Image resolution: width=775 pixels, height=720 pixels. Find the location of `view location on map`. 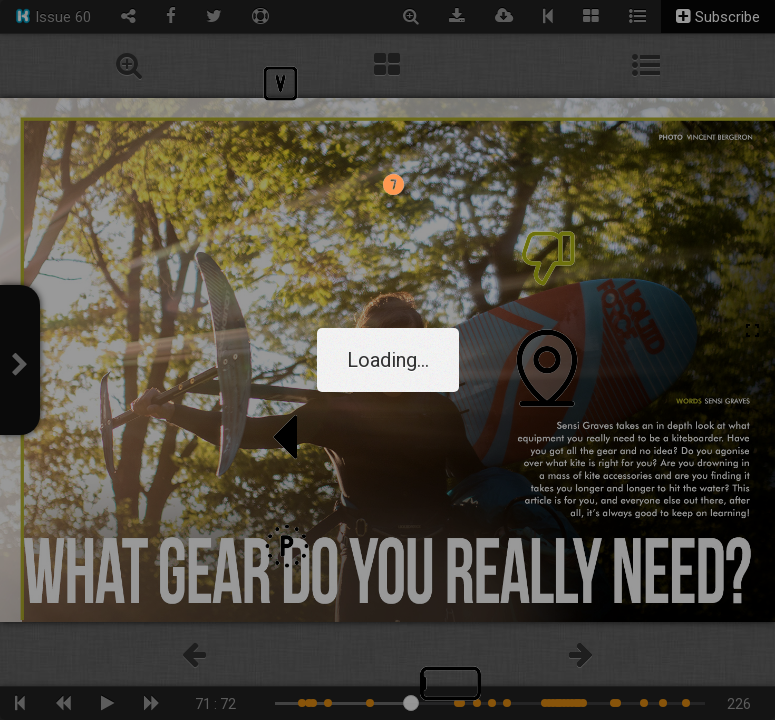

view location on map is located at coordinates (547, 368).